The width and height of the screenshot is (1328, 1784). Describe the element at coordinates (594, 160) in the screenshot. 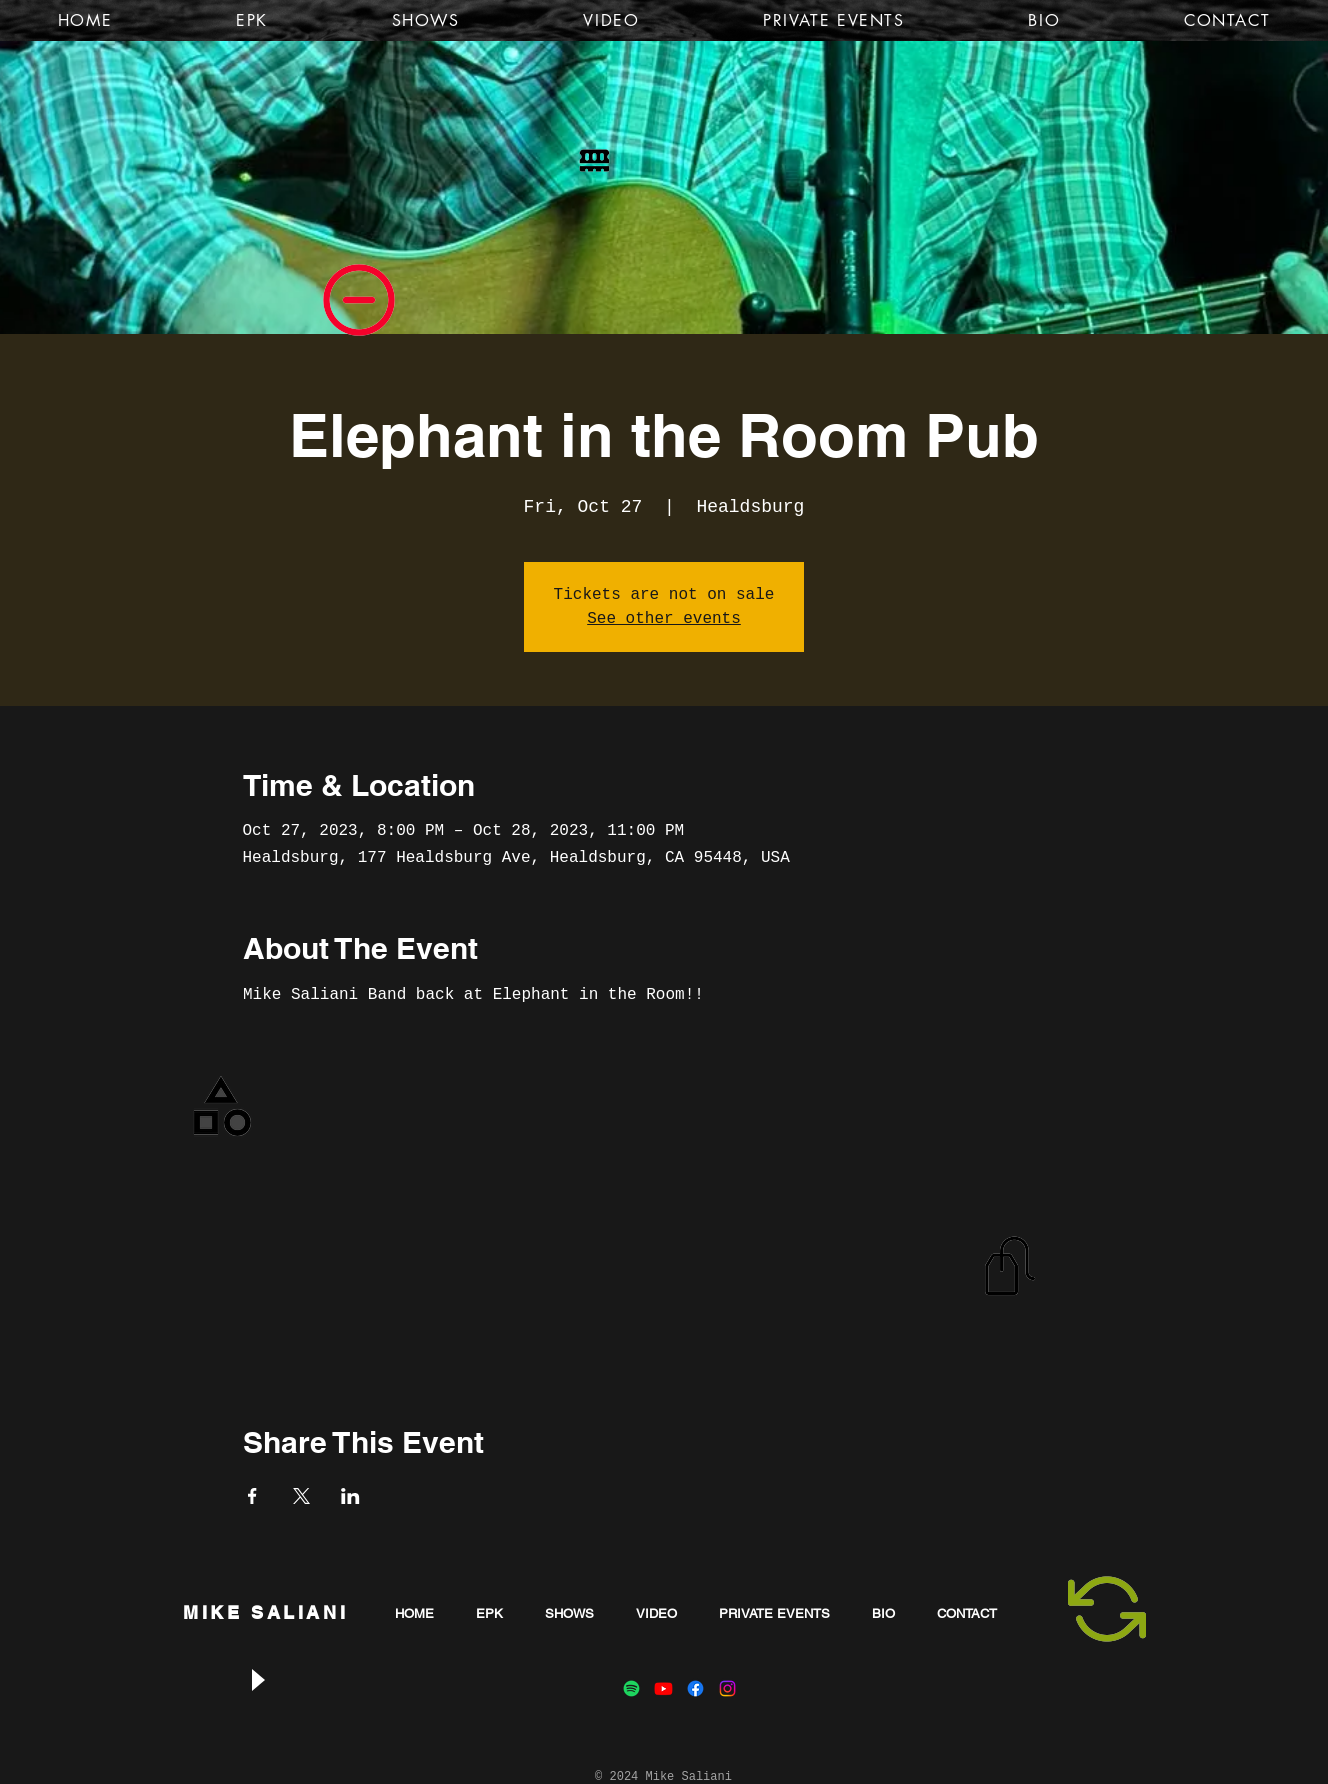

I see `view system memory or RAM usage` at that location.